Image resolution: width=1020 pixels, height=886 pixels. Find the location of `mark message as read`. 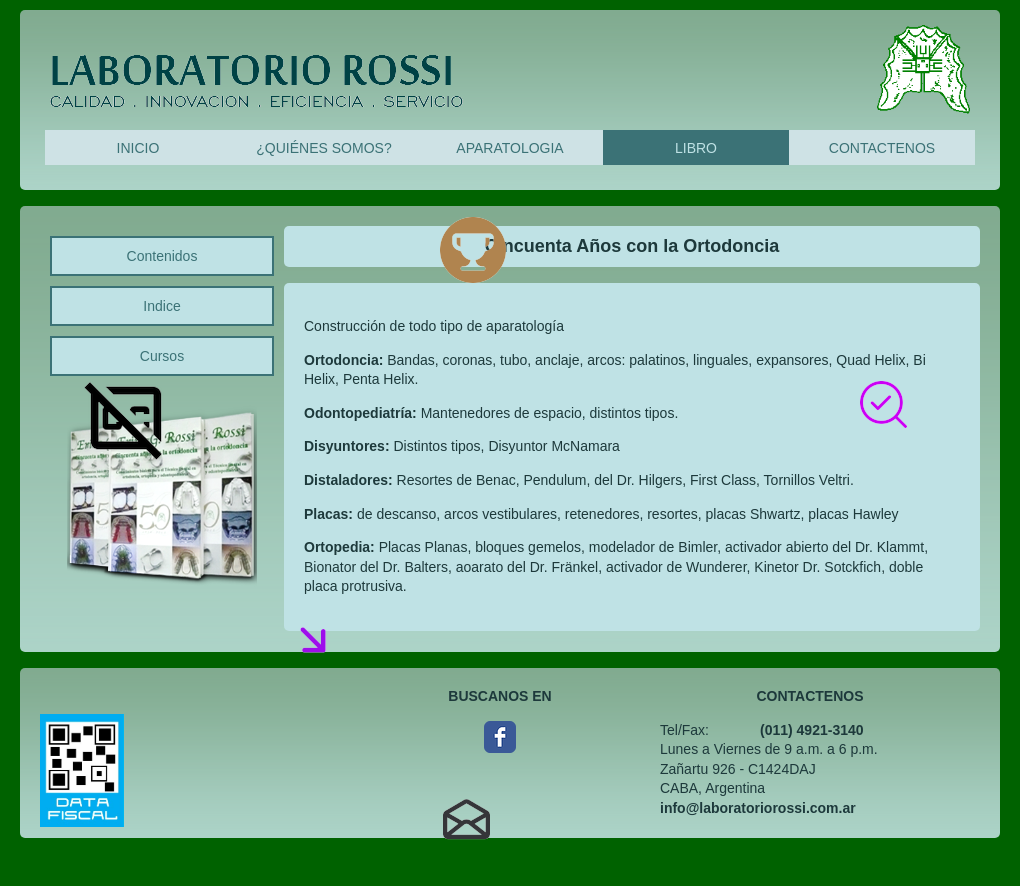

mark message as read is located at coordinates (466, 821).